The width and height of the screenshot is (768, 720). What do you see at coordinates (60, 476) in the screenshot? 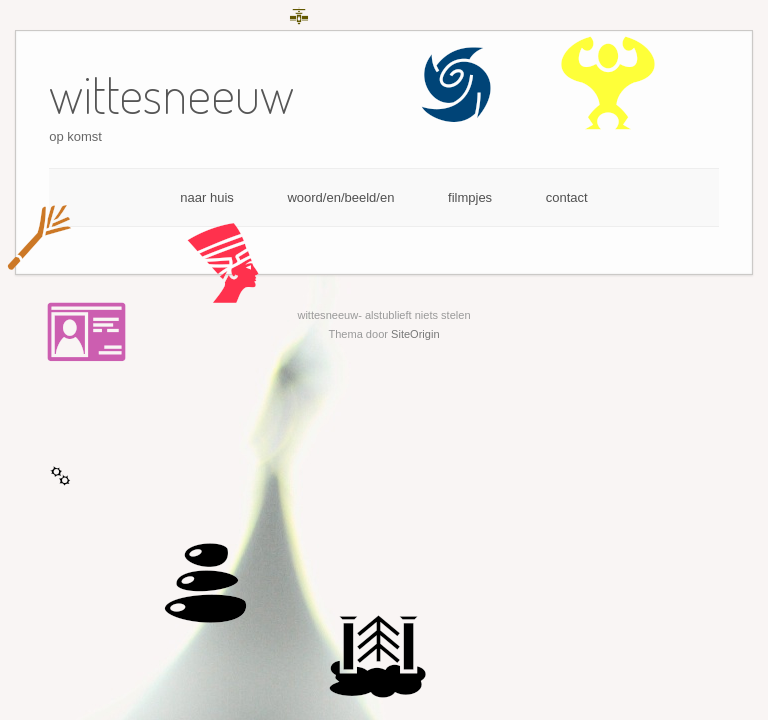
I see `indicates damage or hit points in a game` at bounding box center [60, 476].